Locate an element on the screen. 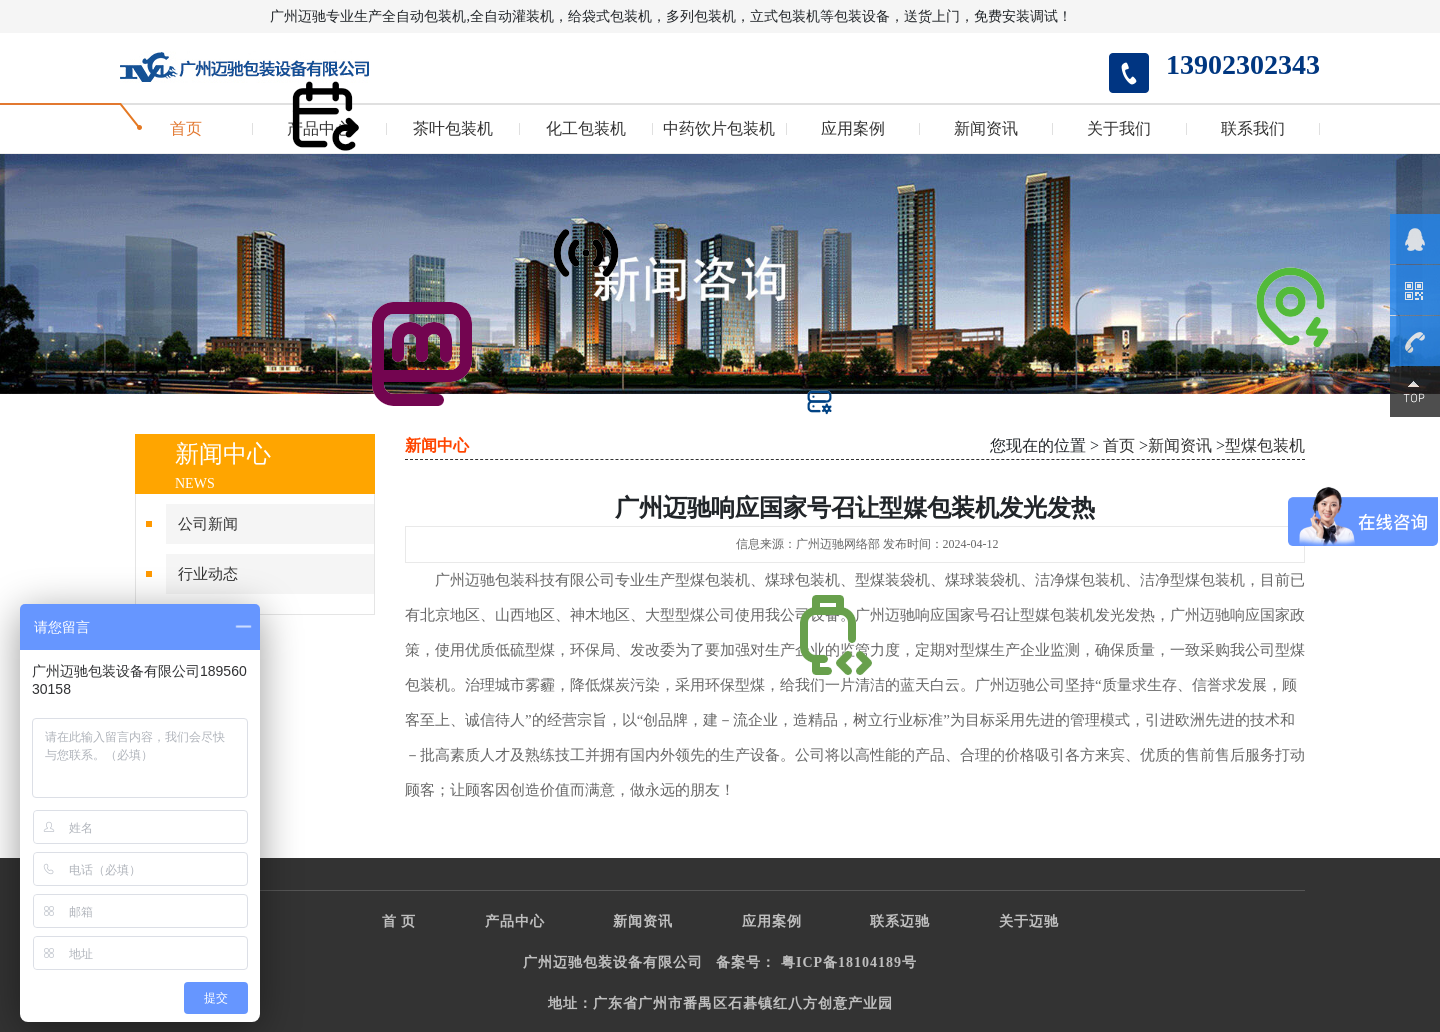 The height and width of the screenshot is (1032, 1440). access server configuration settings is located at coordinates (819, 401).